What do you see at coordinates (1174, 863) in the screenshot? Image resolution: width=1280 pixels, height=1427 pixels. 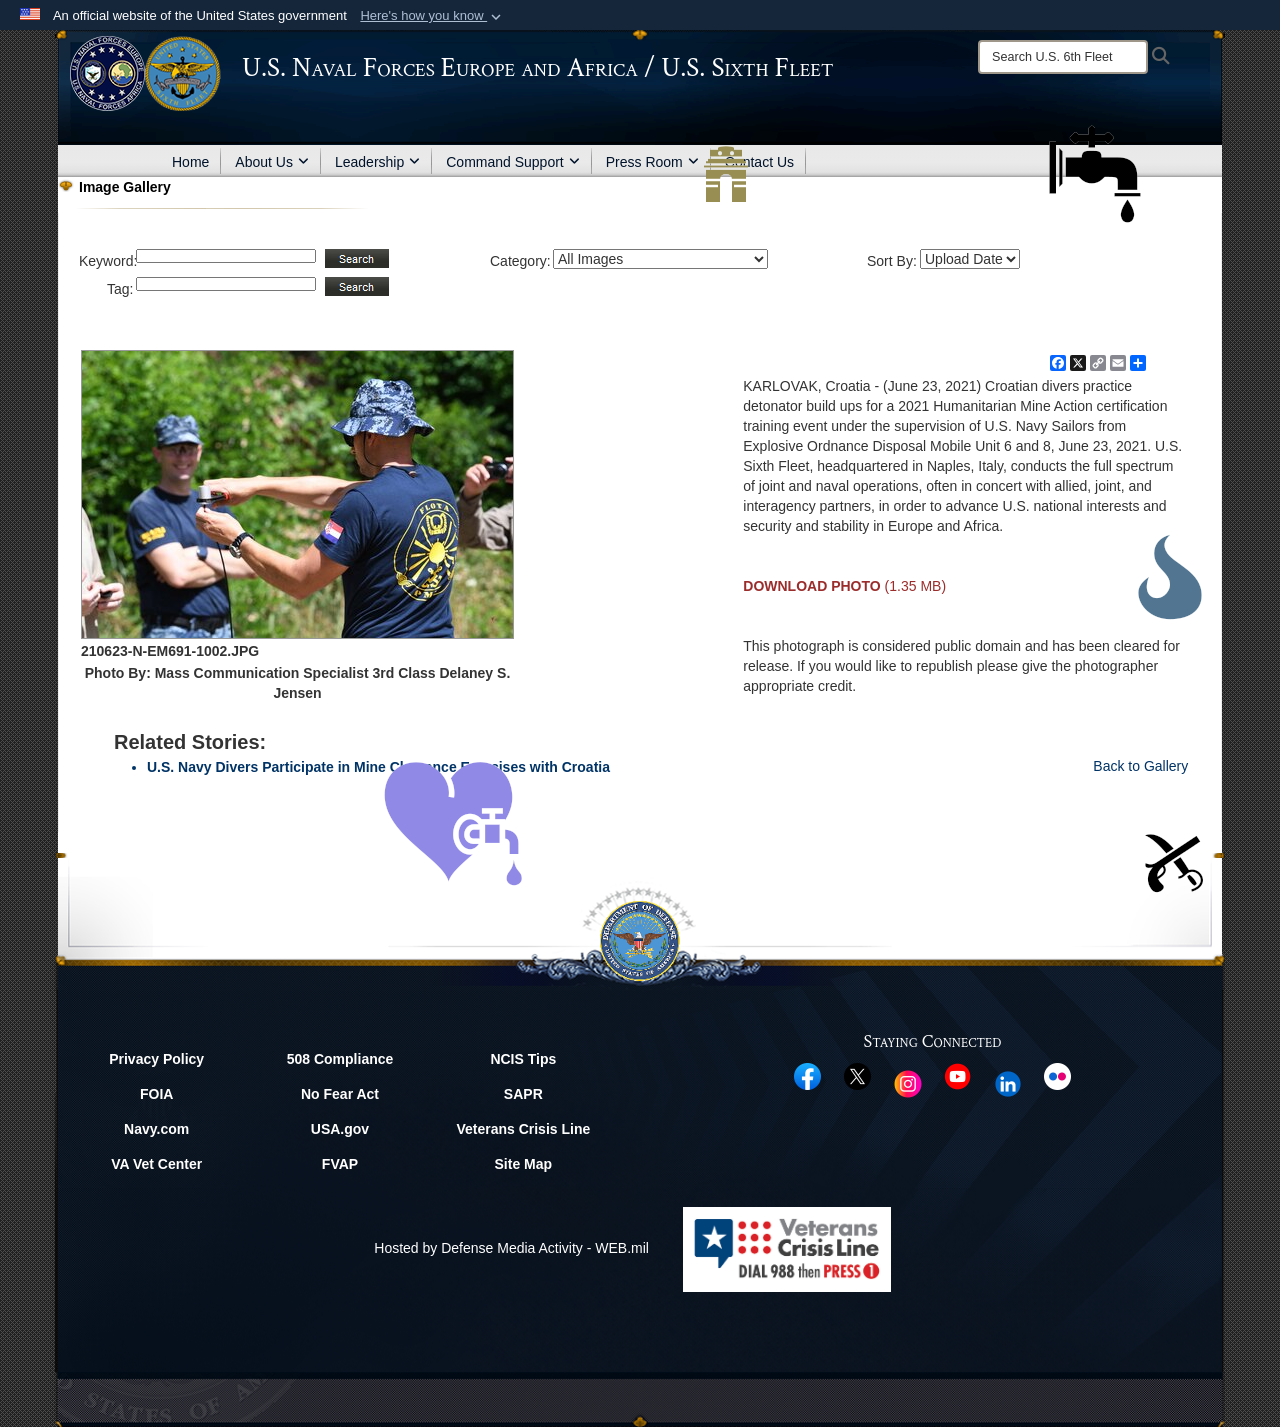 I see `access pirate or swashbuckler game mode` at bounding box center [1174, 863].